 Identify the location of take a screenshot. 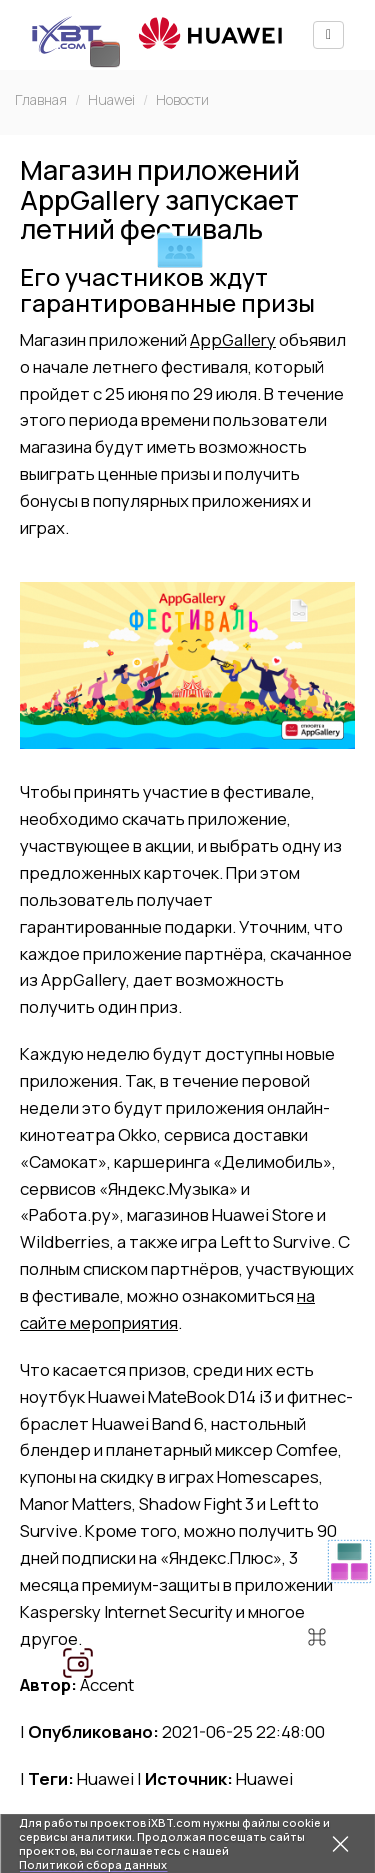
(78, 1663).